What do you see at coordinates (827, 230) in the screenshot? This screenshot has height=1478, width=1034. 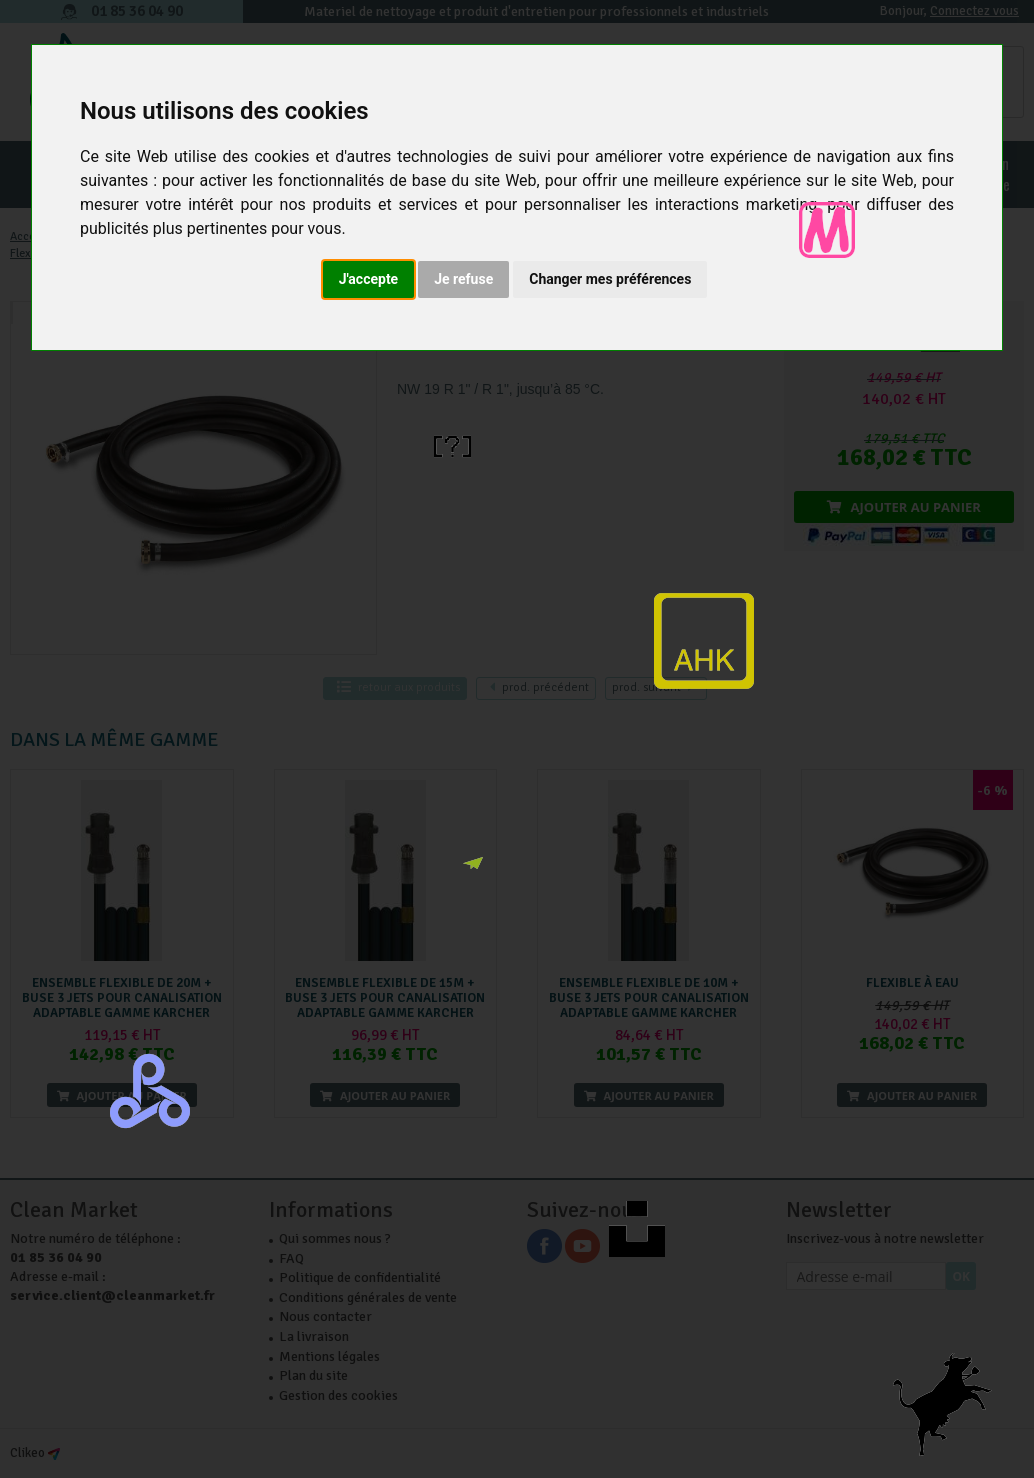 I see `open MangaUpdates website or app` at bounding box center [827, 230].